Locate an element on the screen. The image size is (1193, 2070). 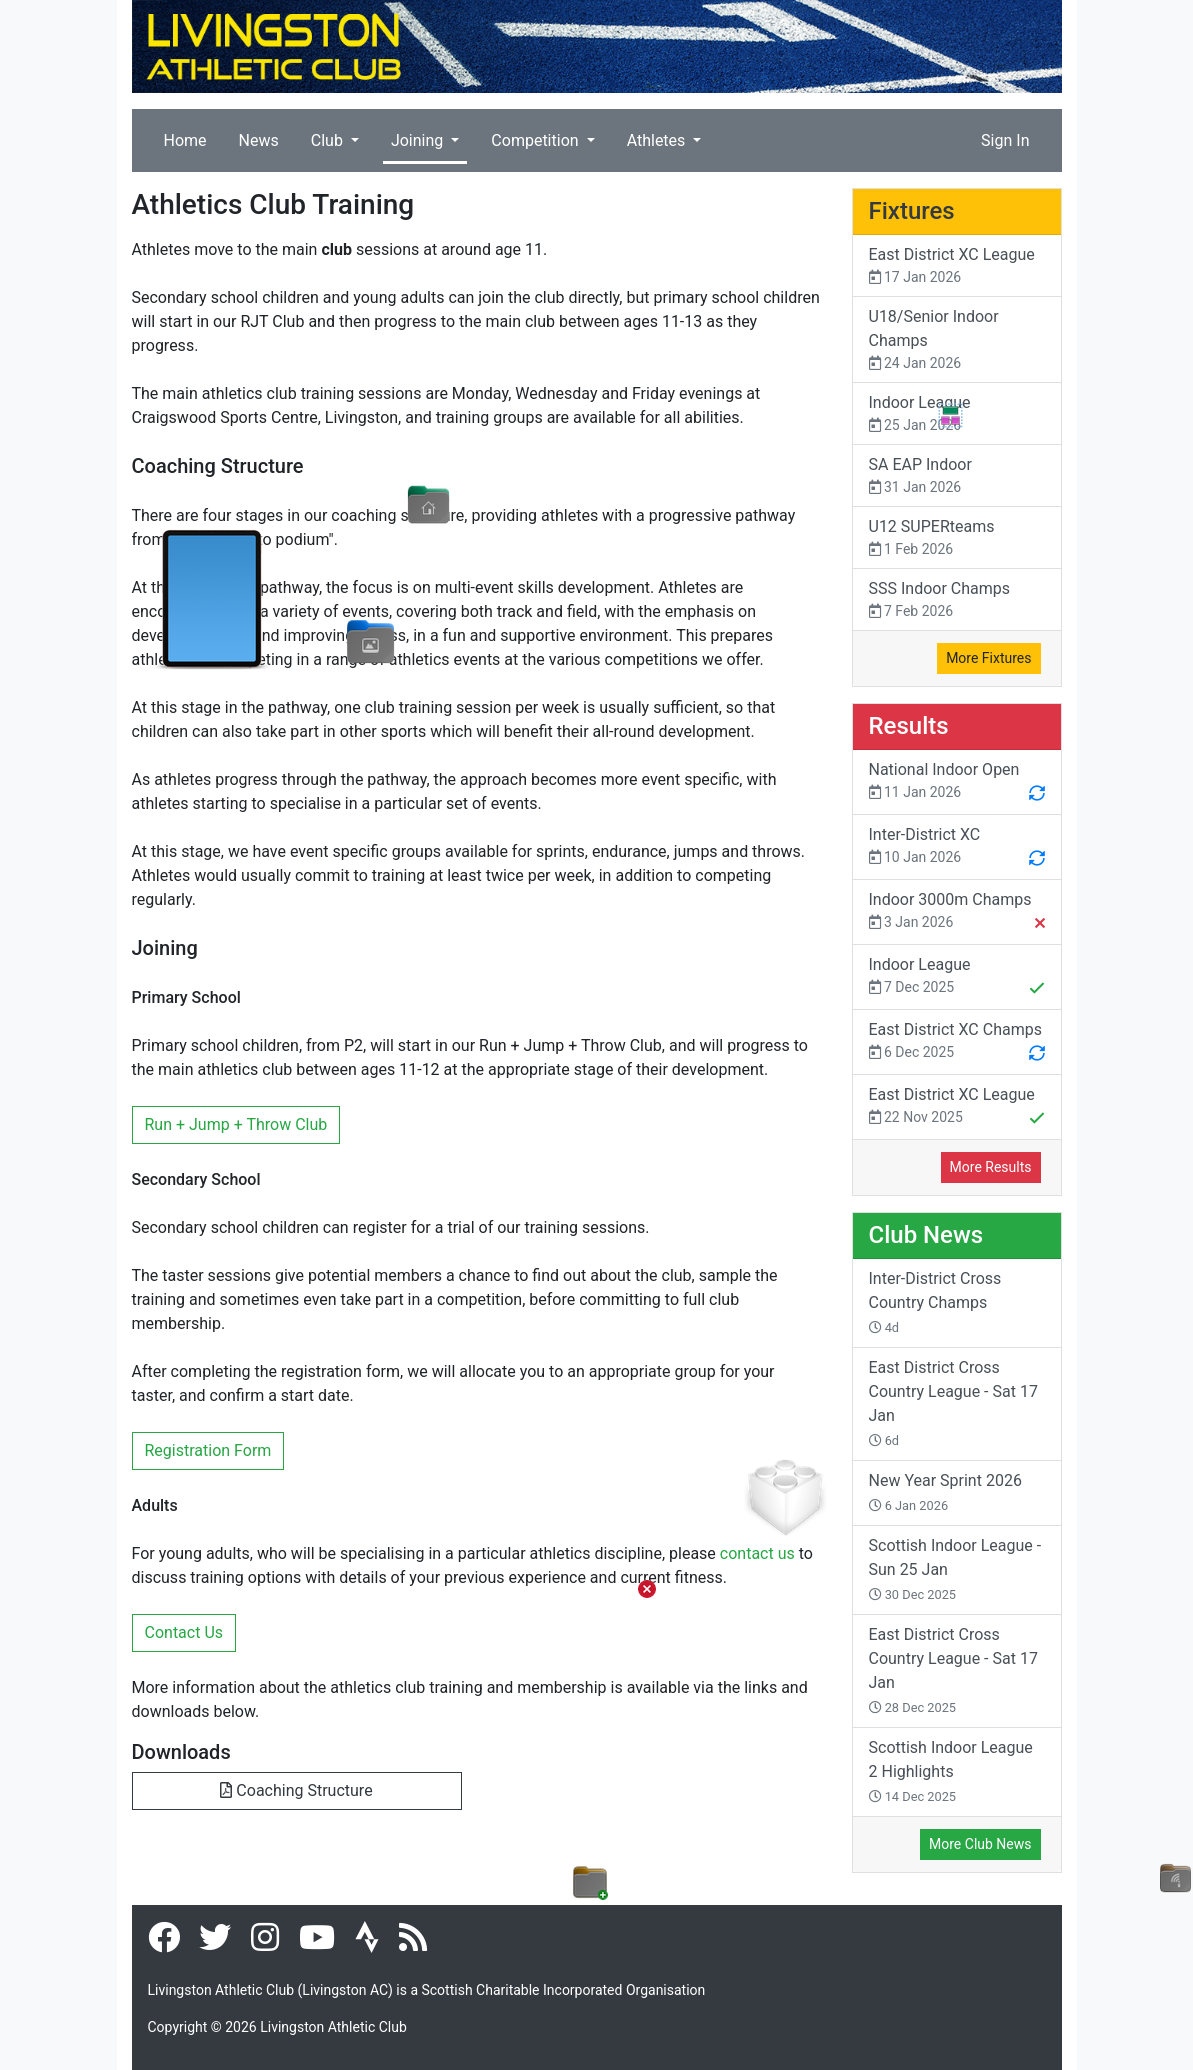
open the pictures folder is located at coordinates (370, 641).